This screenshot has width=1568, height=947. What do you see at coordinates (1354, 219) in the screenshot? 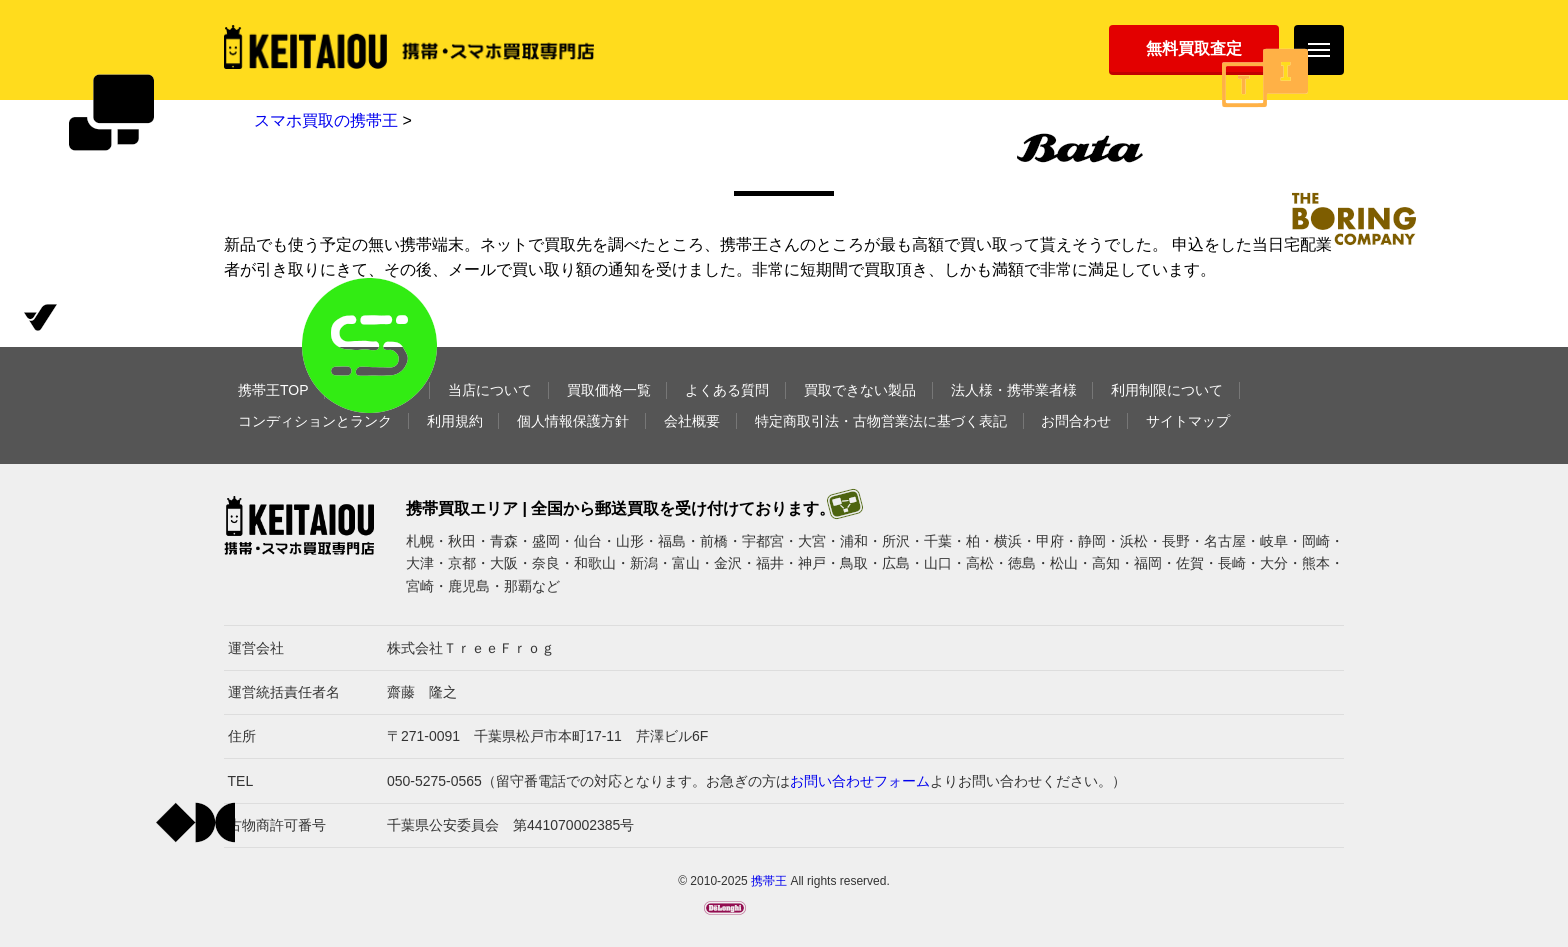
I see `the boring company logo` at bounding box center [1354, 219].